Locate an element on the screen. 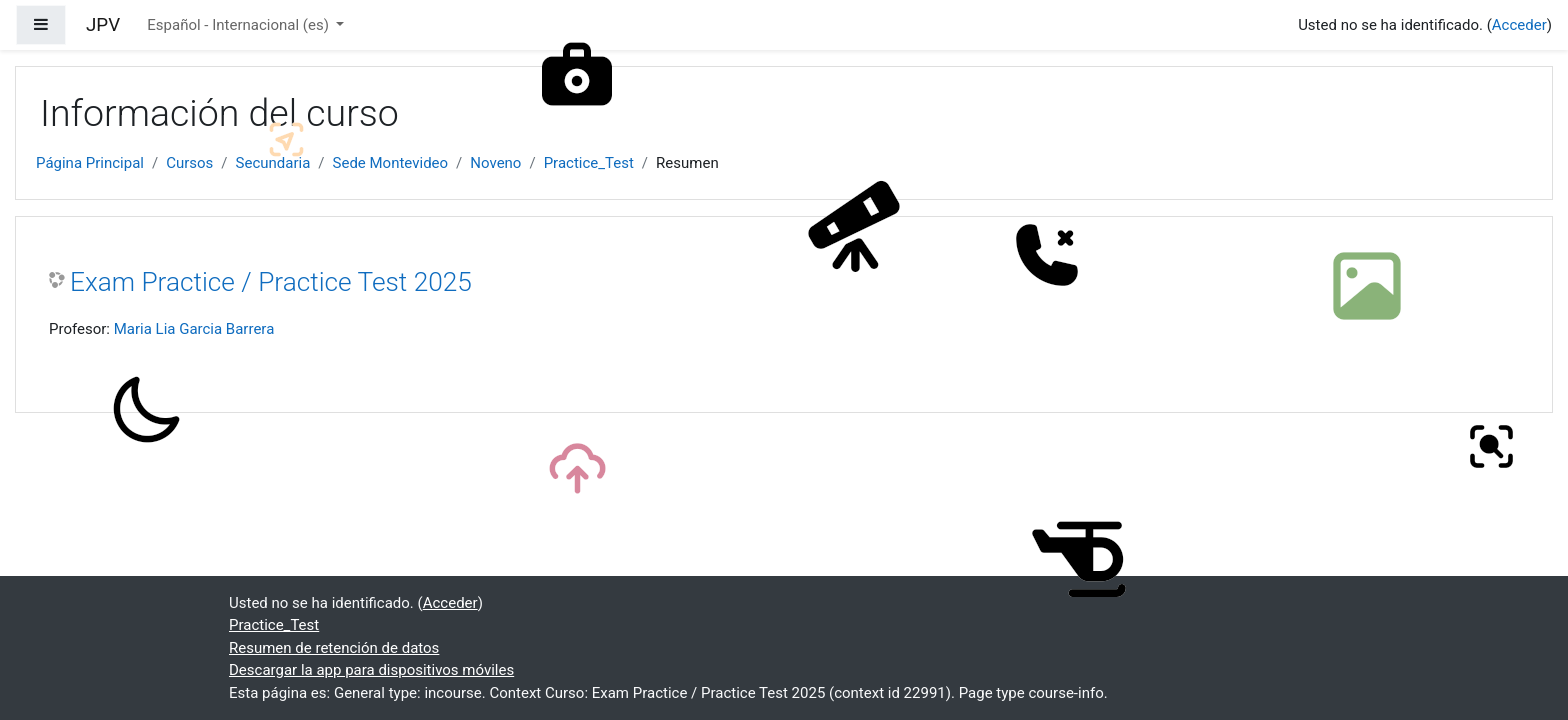  indicates a missed call is located at coordinates (1047, 255).